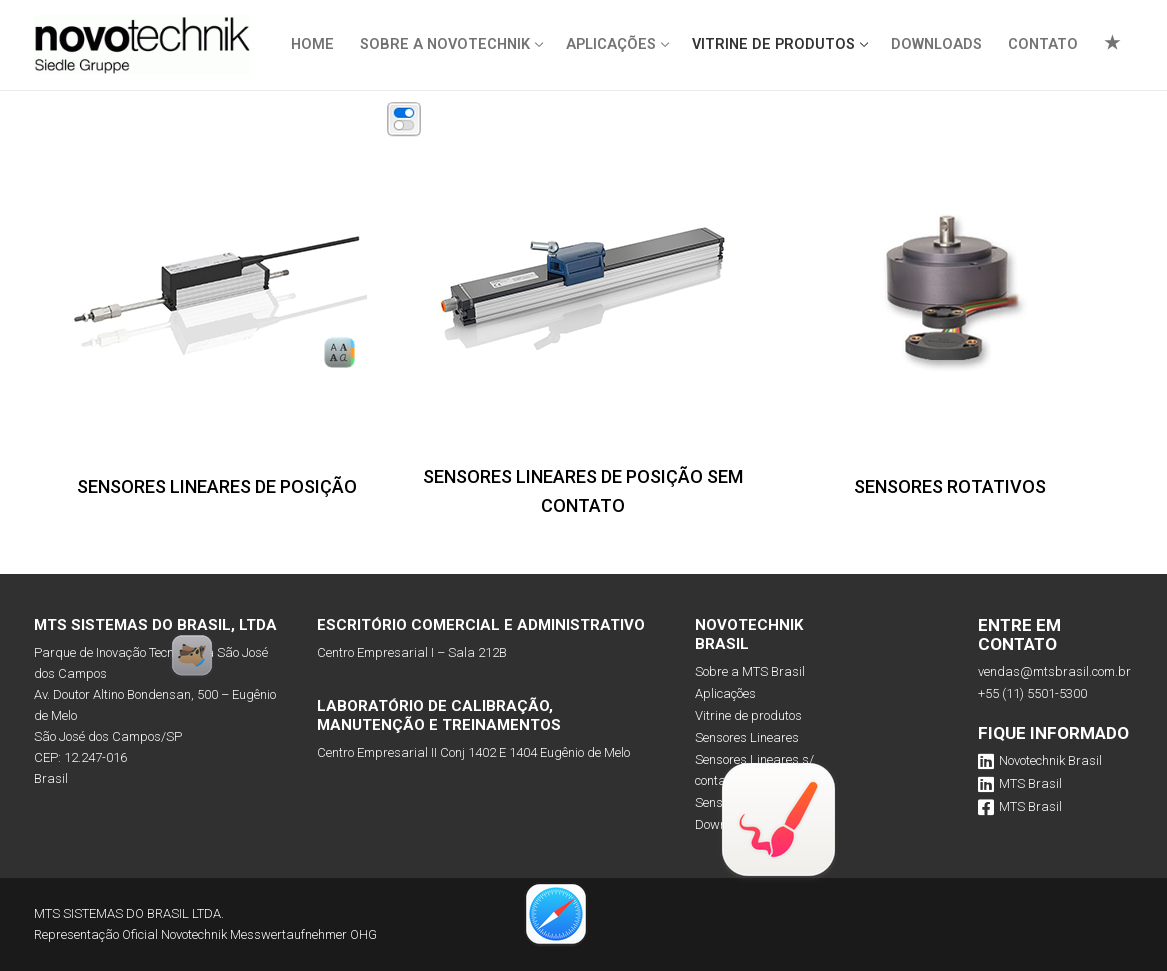  Describe the element at coordinates (556, 914) in the screenshot. I see `open Safari web browser` at that location.